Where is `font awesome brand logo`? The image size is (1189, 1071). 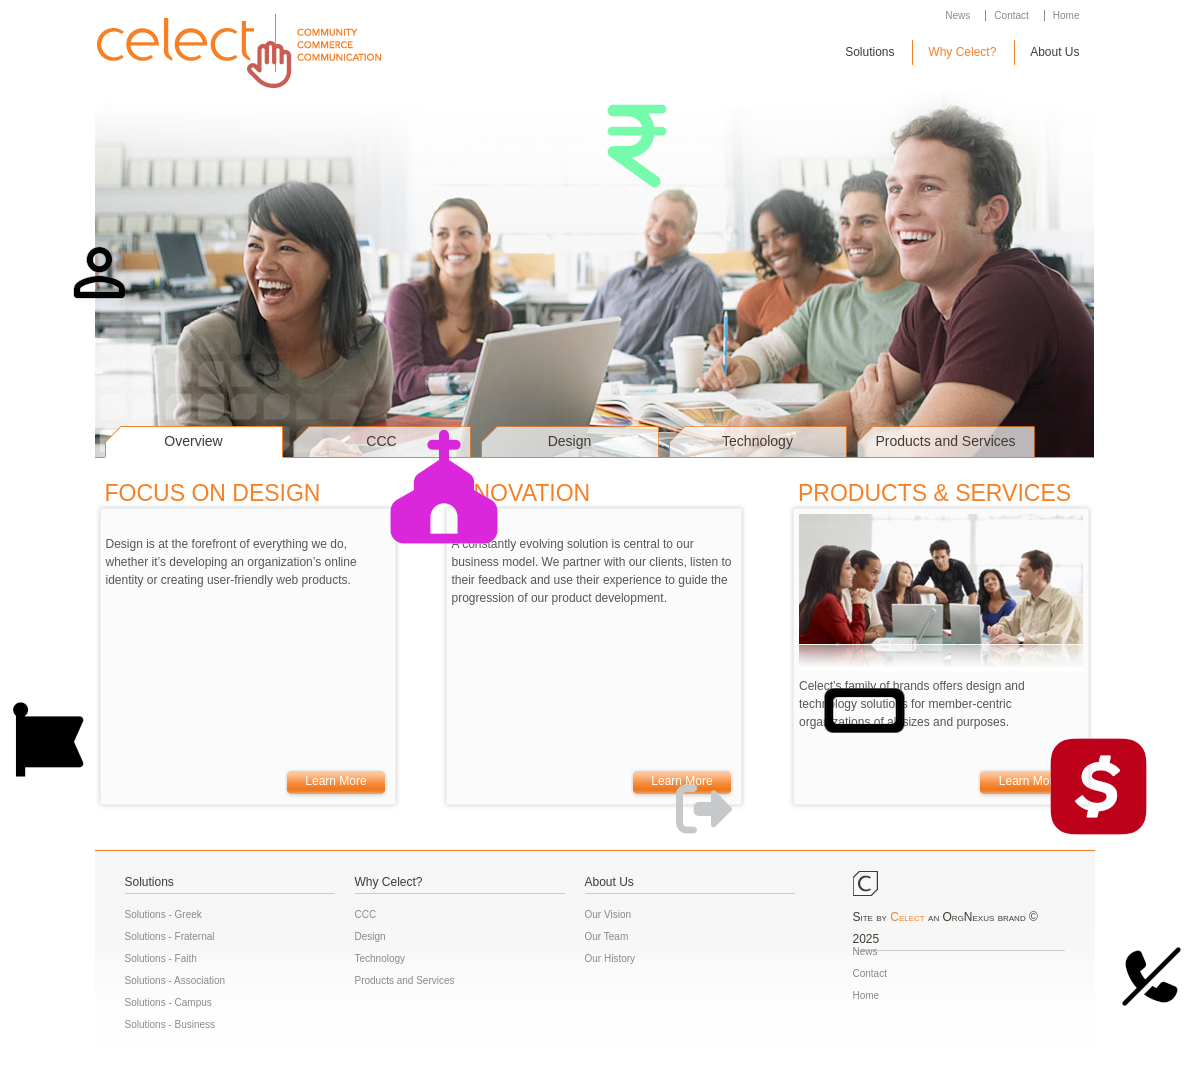
font awesome brand logo is located at coordinates (48, 739).